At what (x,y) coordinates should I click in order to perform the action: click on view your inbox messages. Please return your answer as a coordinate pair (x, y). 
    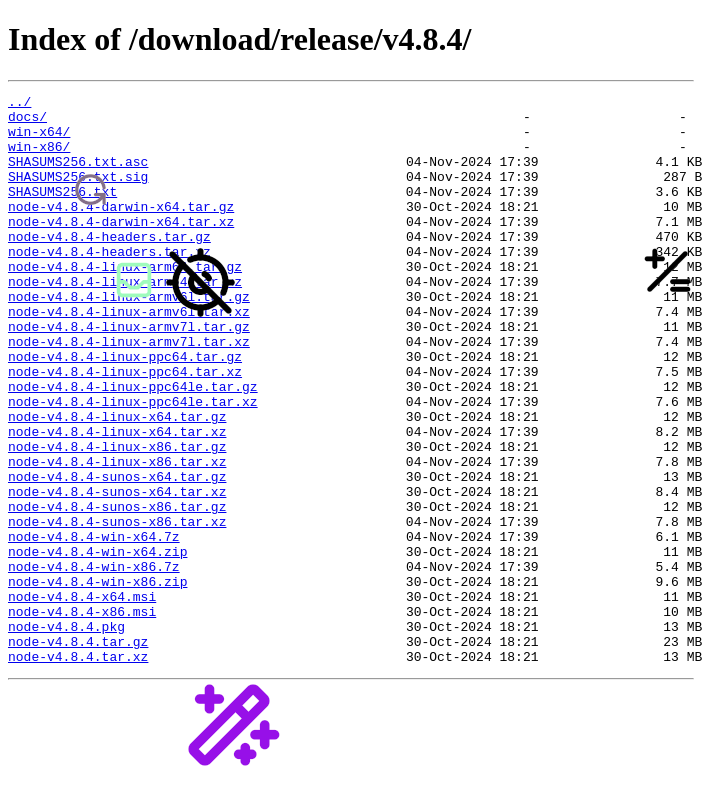
    Looking at the image, I should click on (134, 280).